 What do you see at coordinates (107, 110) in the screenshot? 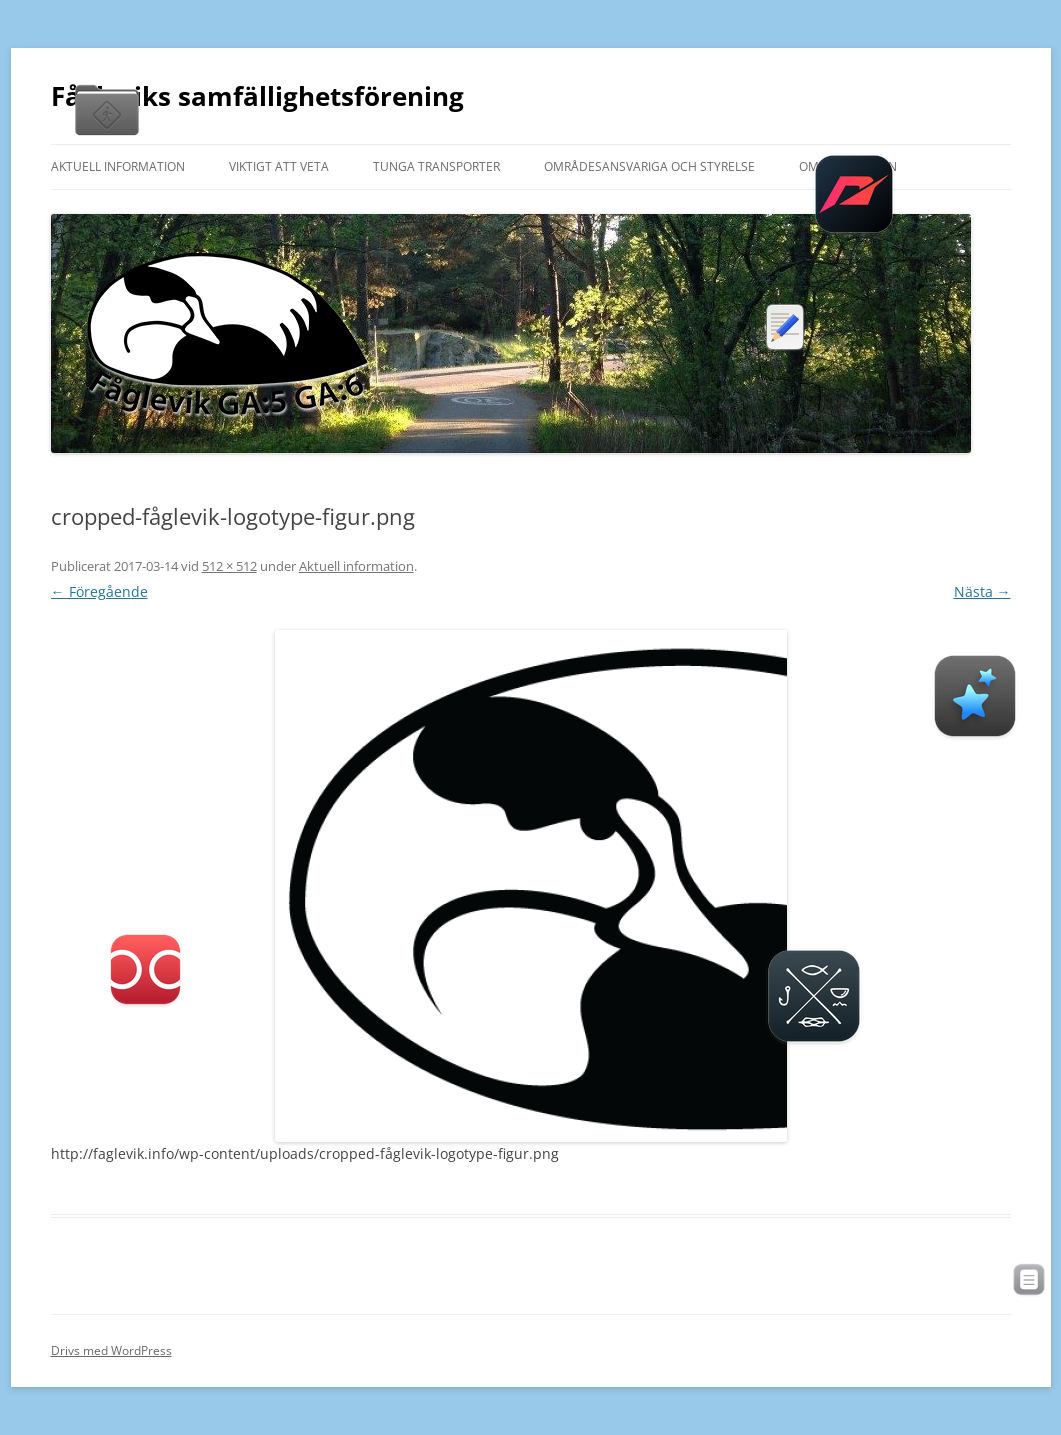
I see `access public or shared folder` at bounding box center [107, 110].